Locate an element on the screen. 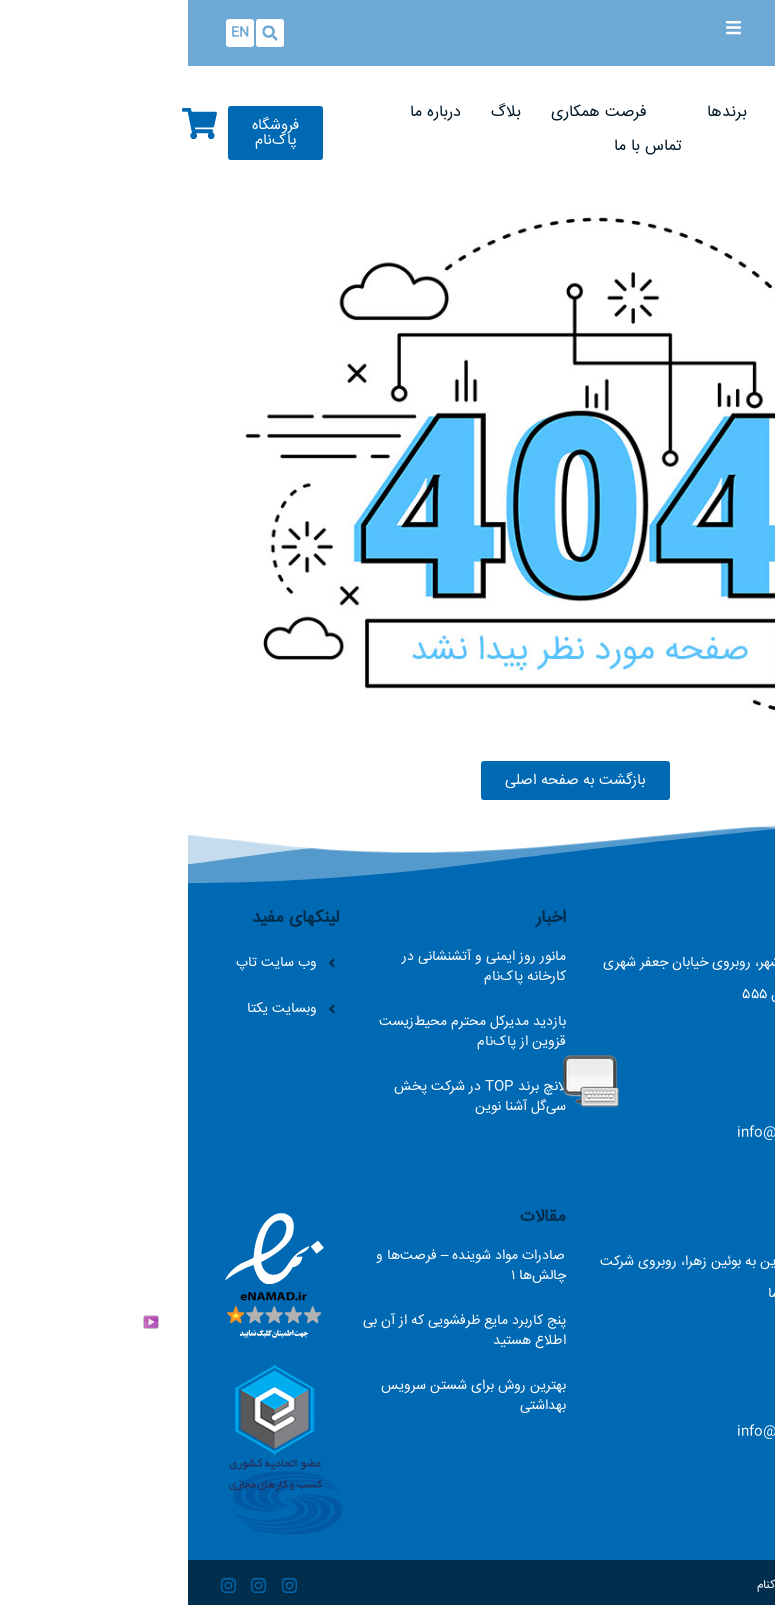 This screenshot has height=1605, width=775. access computer or desktop settings is located at coordinates (591, 1081).